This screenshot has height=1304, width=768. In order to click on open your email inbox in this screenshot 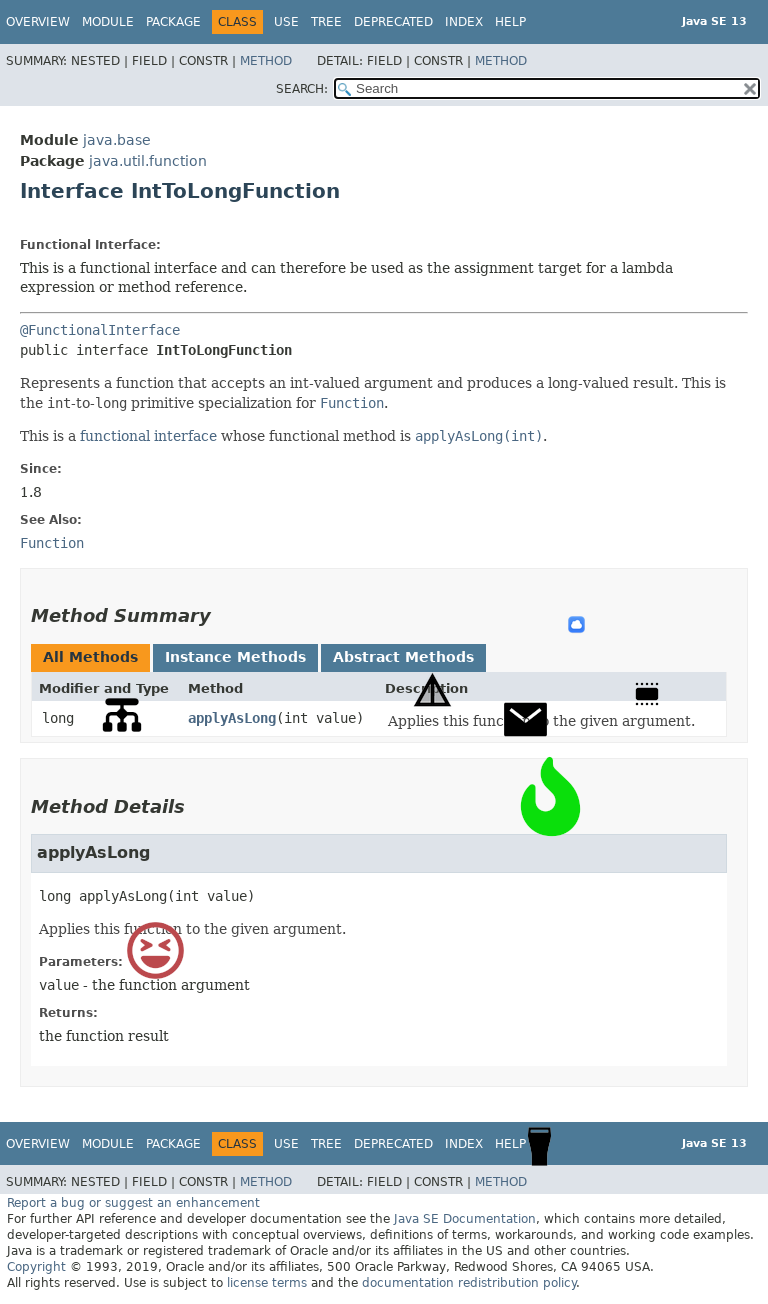, I will do `click(525, 719)`.